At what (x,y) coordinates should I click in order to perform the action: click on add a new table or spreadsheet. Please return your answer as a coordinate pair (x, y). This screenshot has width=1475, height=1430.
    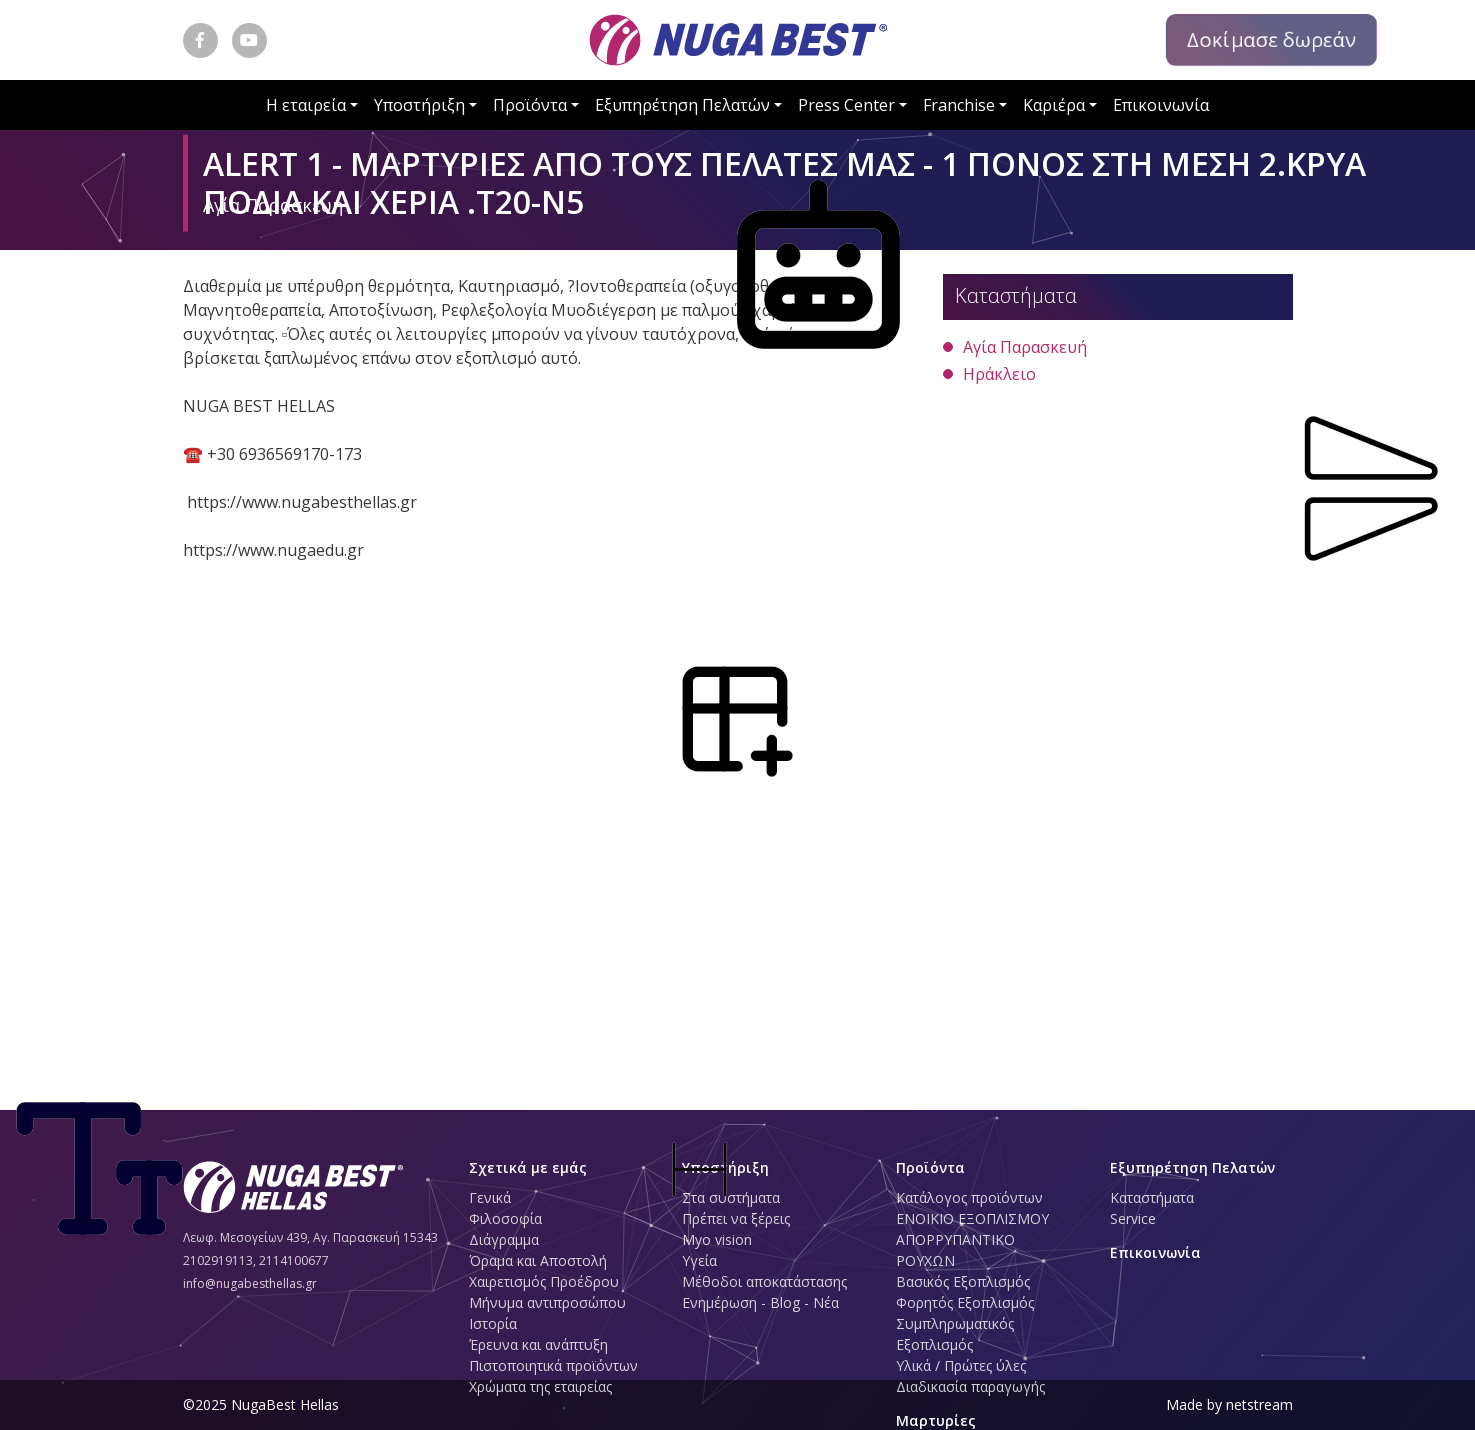
    Looking at the image, I should click on (735, 719).